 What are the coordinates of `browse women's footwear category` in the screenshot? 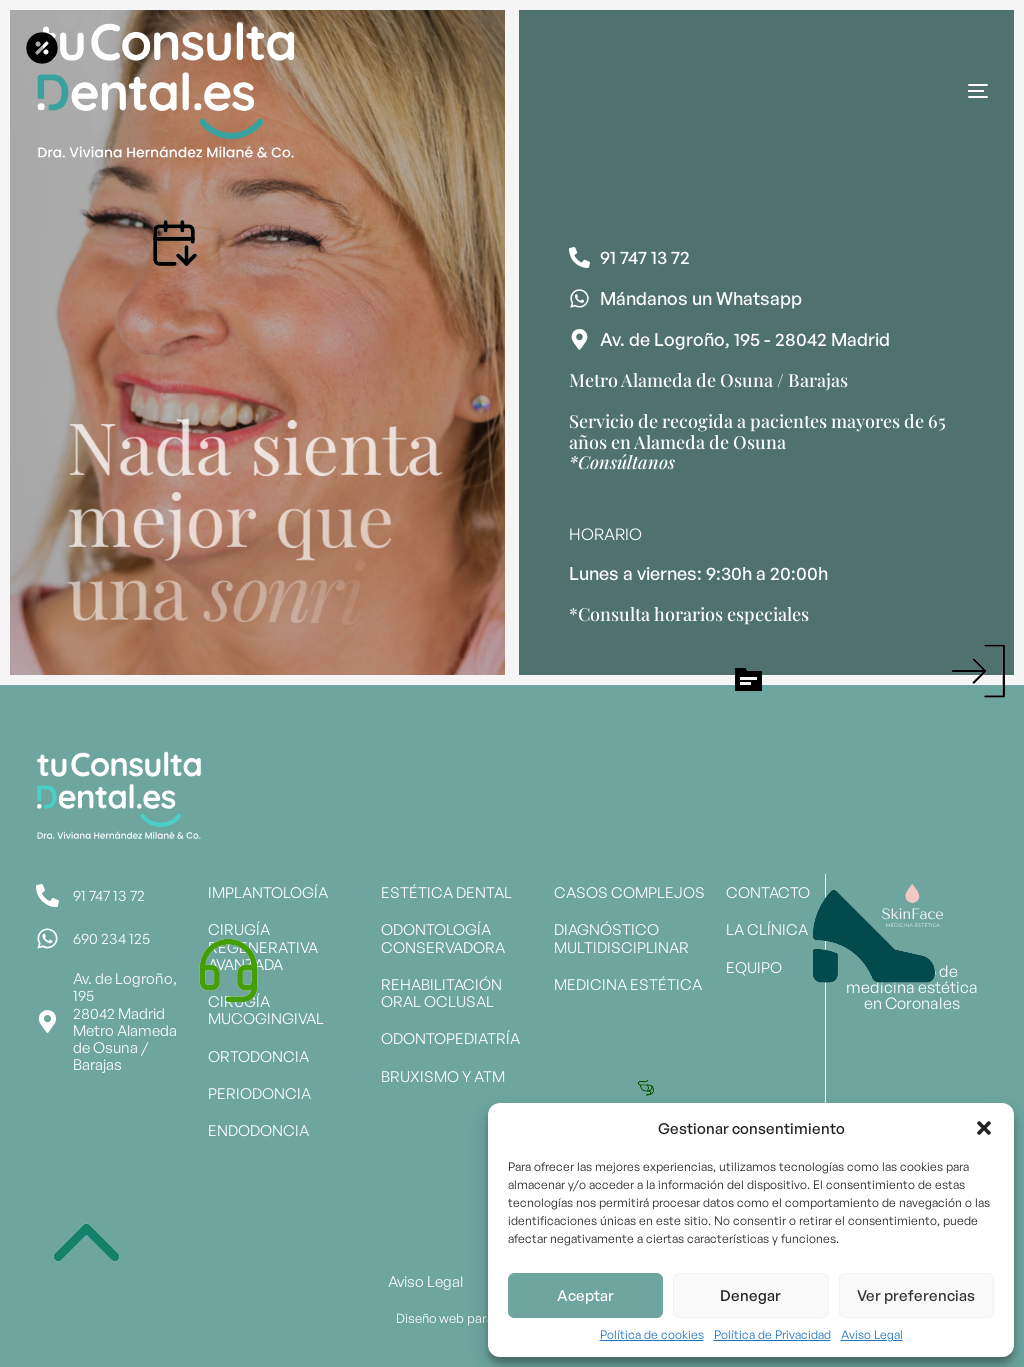 It's located at (867, 940).